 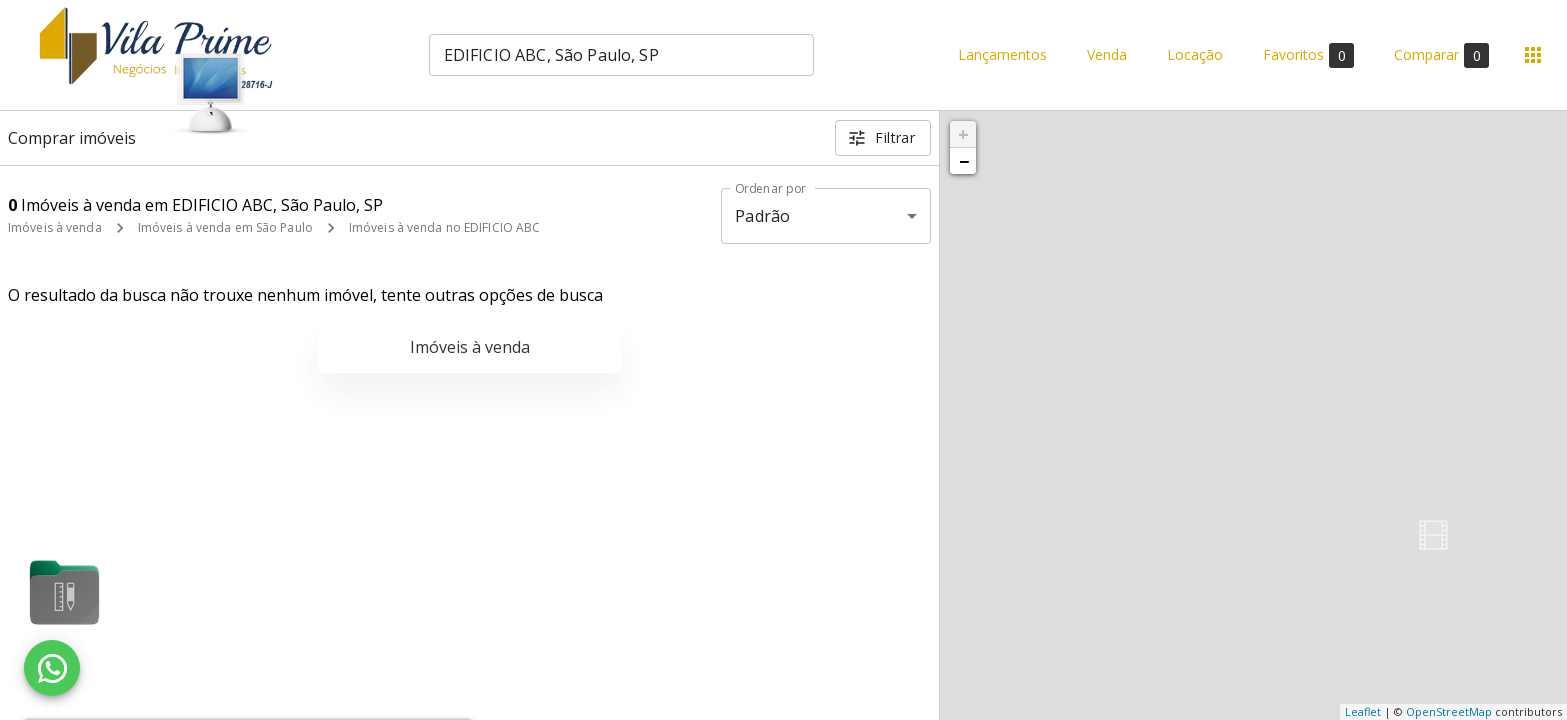 What do you see at coordinates (1433, 534) in the screenshot?
I see `access your movie library` at bounding box center [1433, 534].